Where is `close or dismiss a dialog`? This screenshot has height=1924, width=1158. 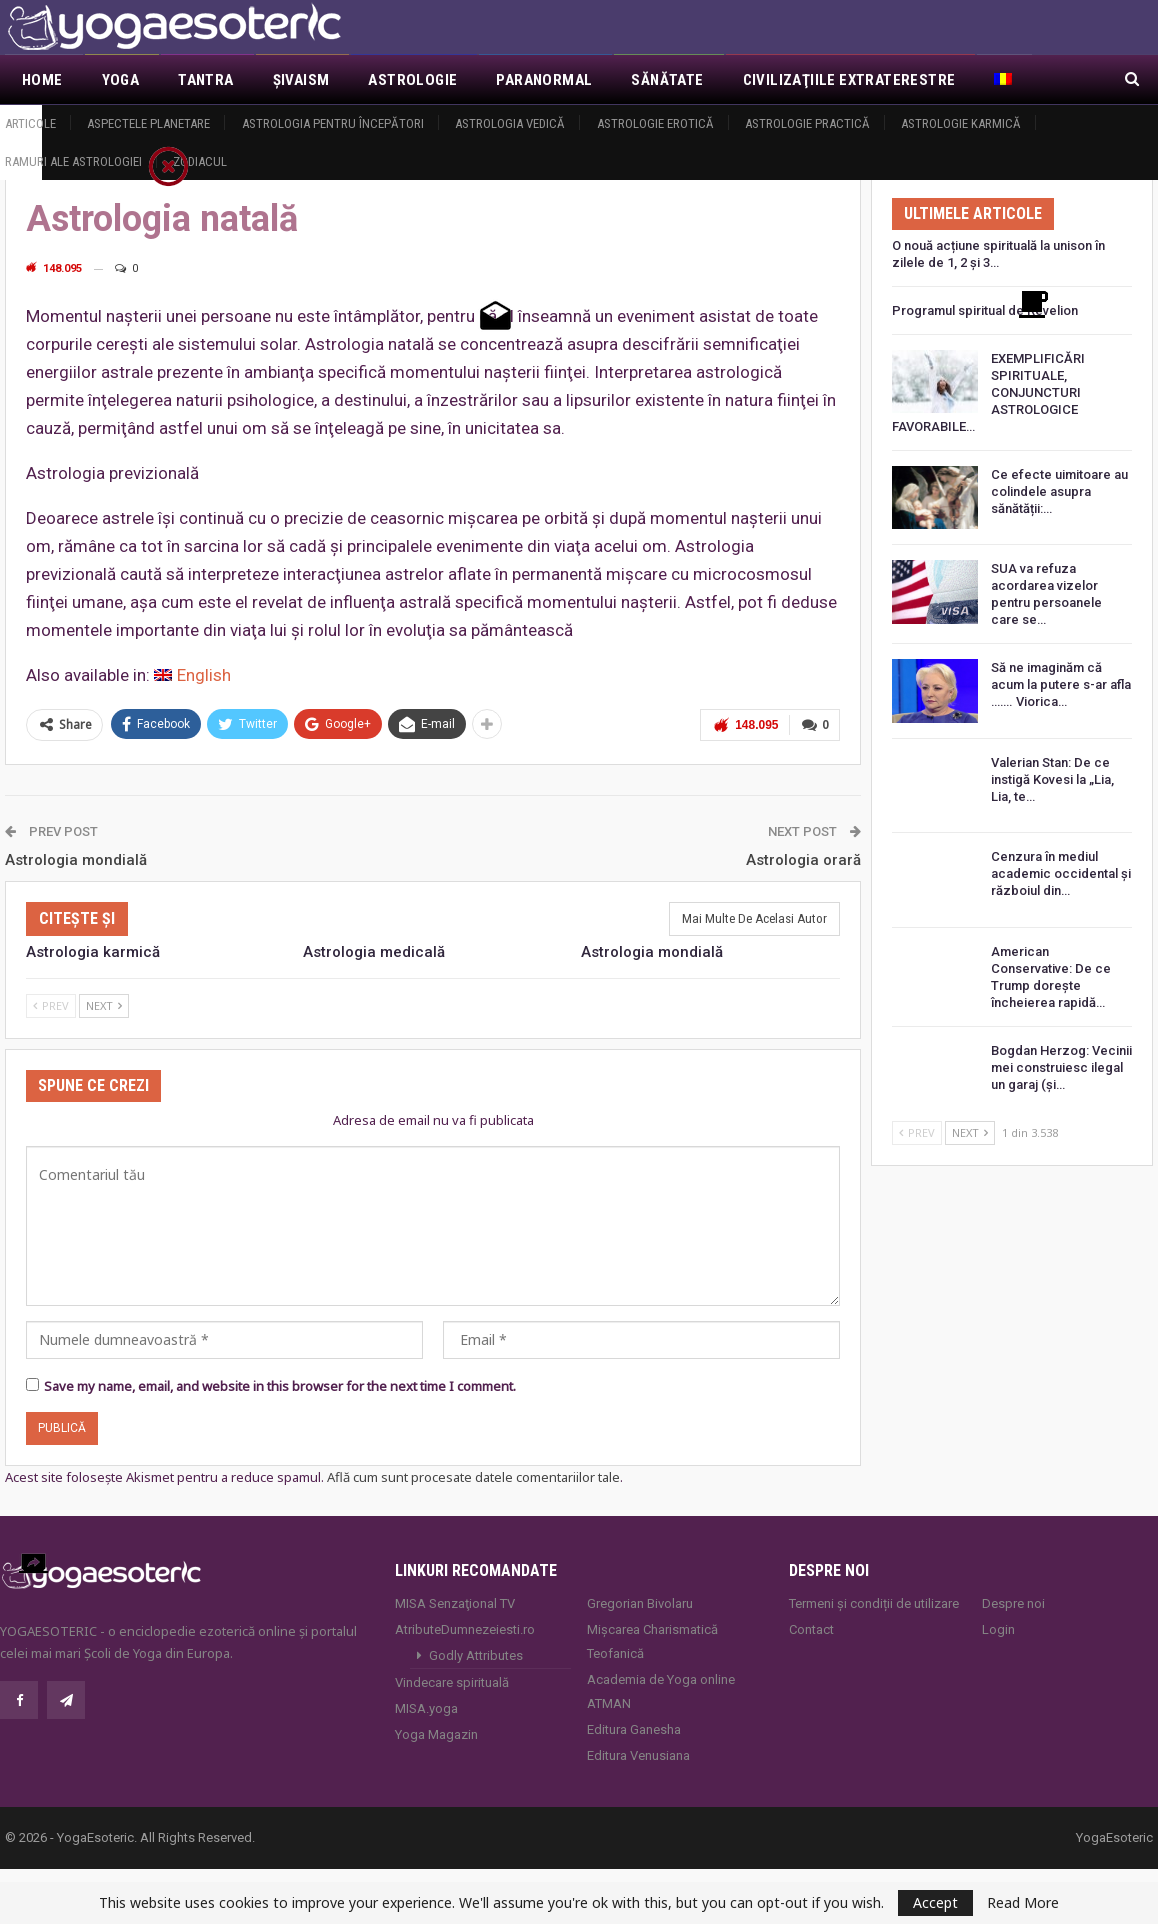 close or dismiss a dialog is located at coordinates (168, 166).